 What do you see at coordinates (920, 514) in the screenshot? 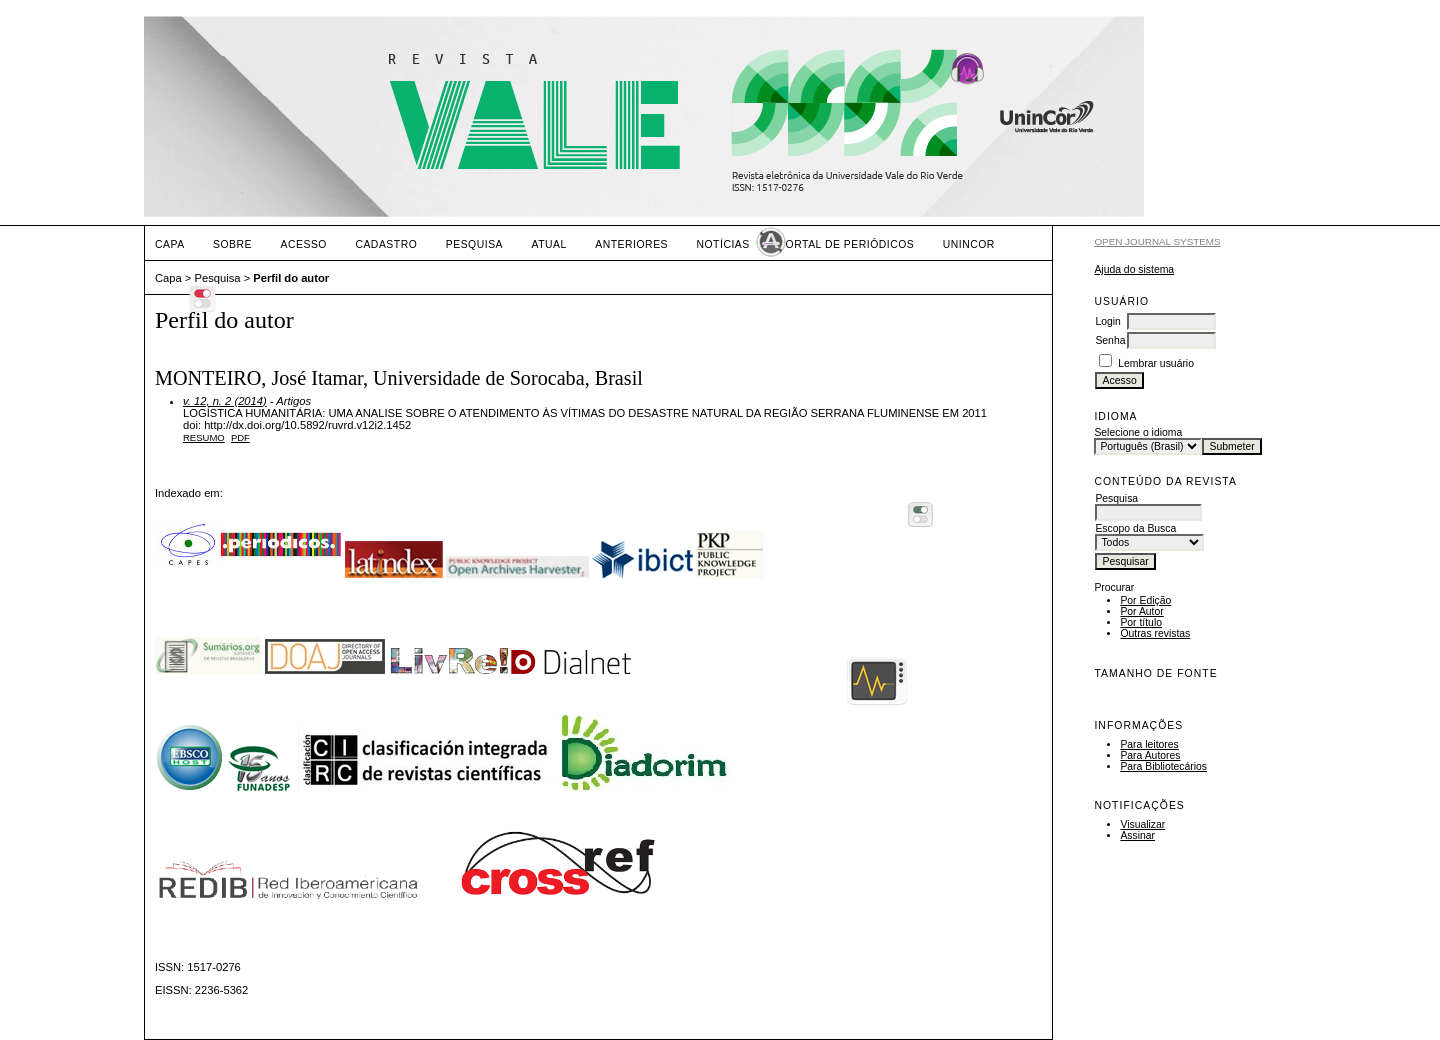
I see `open system tweaks or customization settings` at bounding box center [920, 514].